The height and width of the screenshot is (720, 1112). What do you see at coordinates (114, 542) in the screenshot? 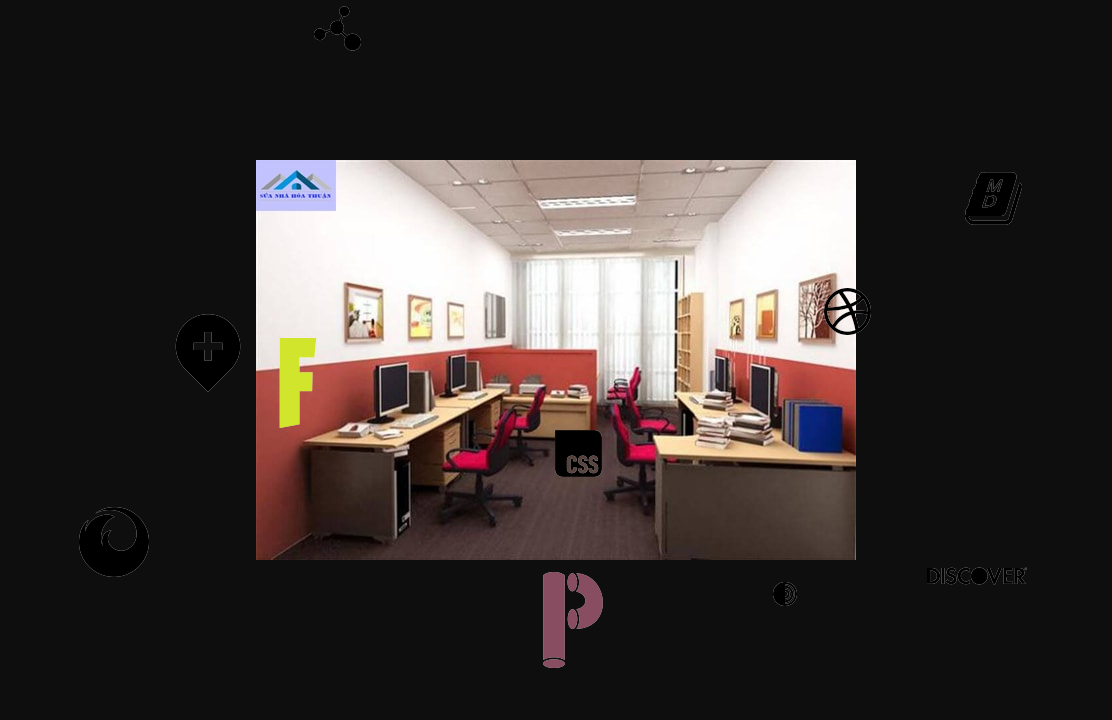
I see `open Firefox browser` at bounding box center [114, 542].